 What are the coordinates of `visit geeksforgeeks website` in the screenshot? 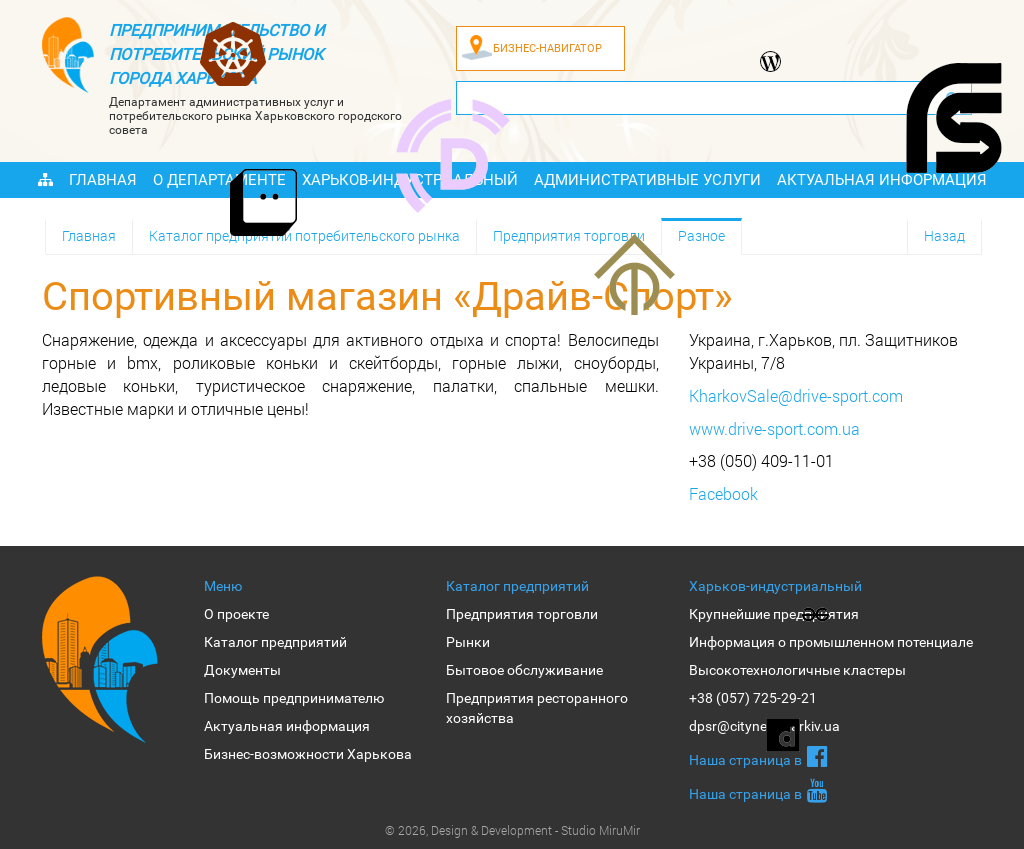 It's located at (815, 614).